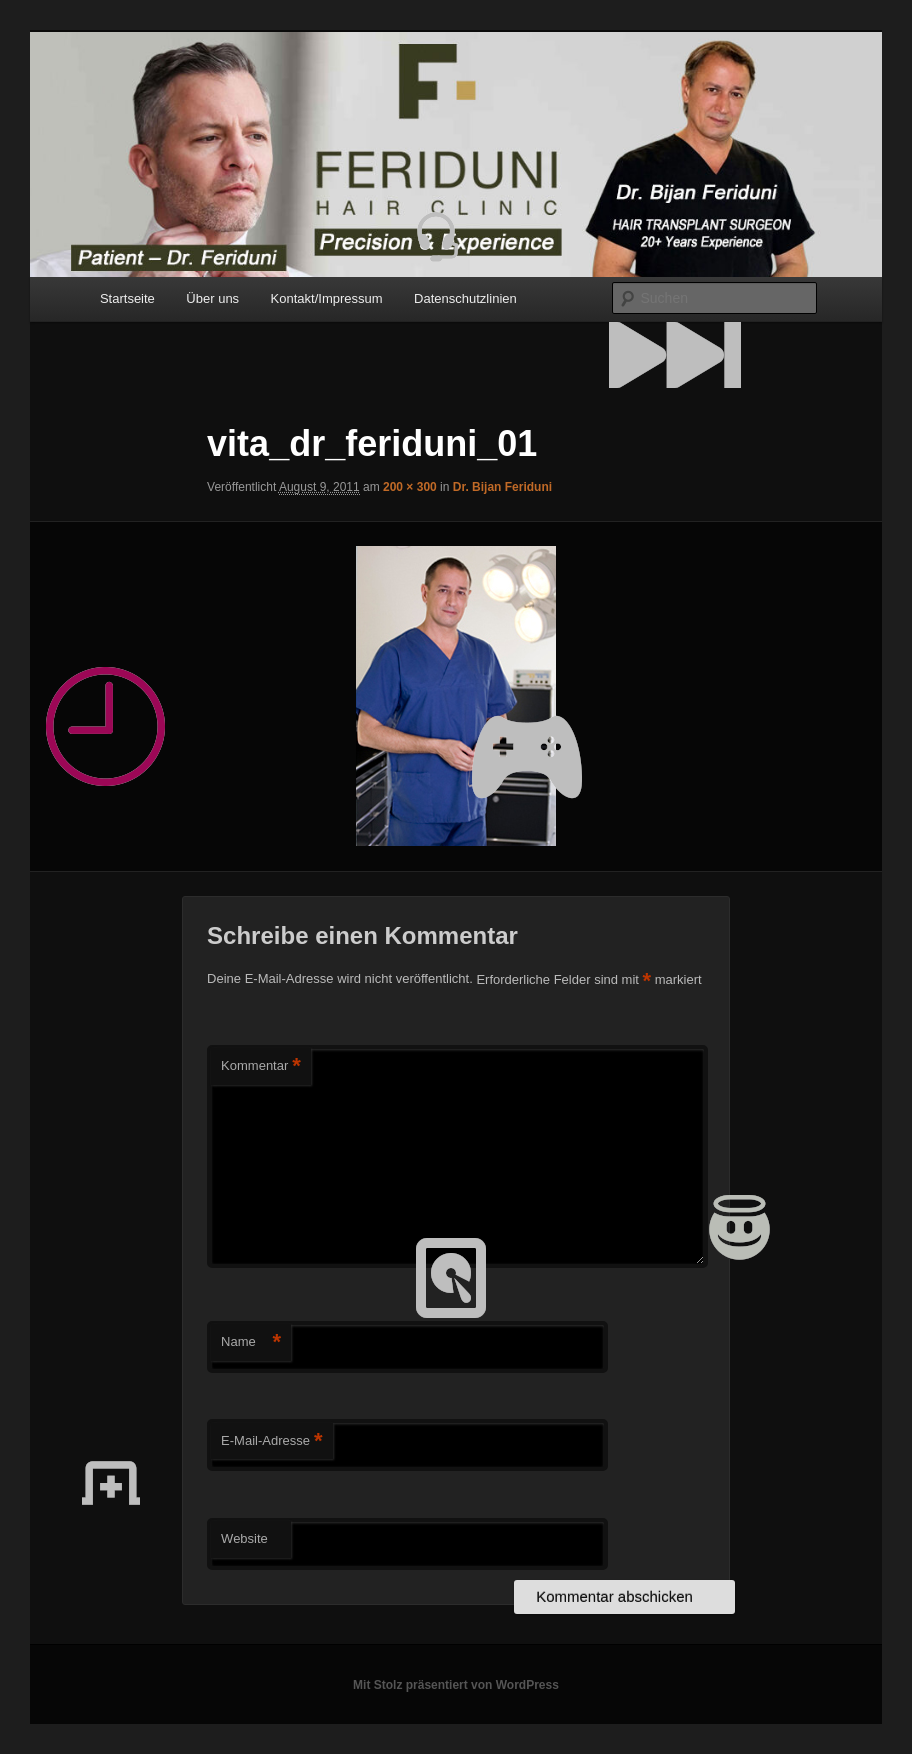 Image resolution: width=912 pixels, height=1754 pixels. Describe the element at coordinates (111, 1483) in the screenshot. I see `open a new browser tab` at that location.